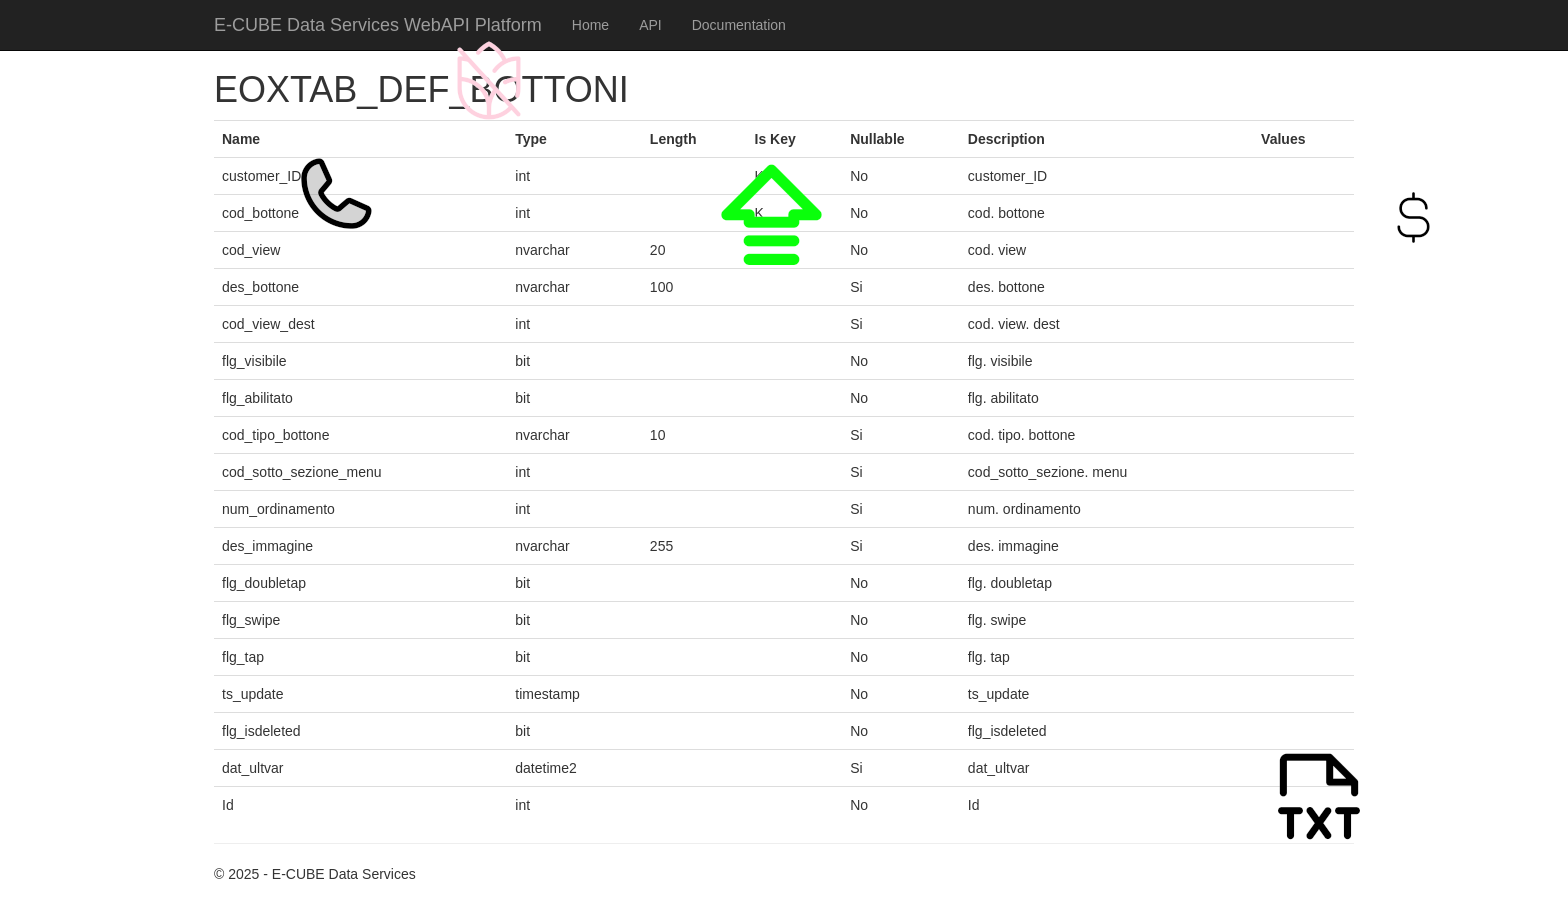 This screenshot has height=914, width=1568. I want to click on view account balance or financial information, so click(1413, 217).